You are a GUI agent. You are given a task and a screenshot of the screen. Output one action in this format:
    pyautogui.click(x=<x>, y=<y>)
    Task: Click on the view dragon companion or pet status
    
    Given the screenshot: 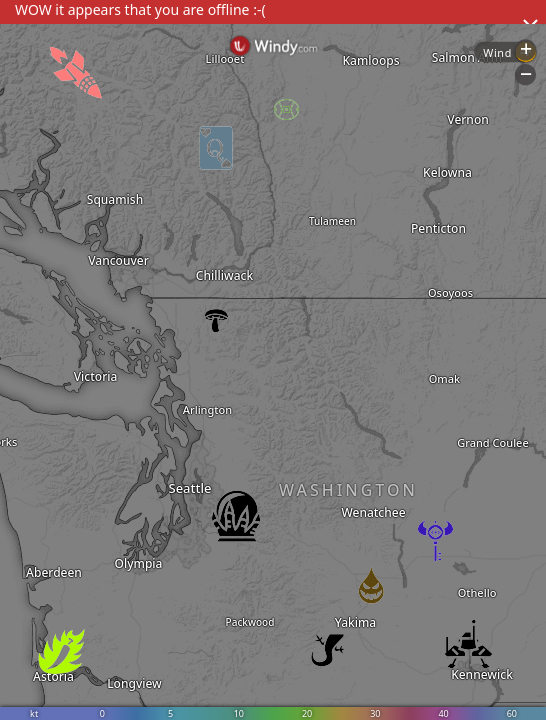 What is the action you would take?
    pyautogui.click(x=237, y=515)
    